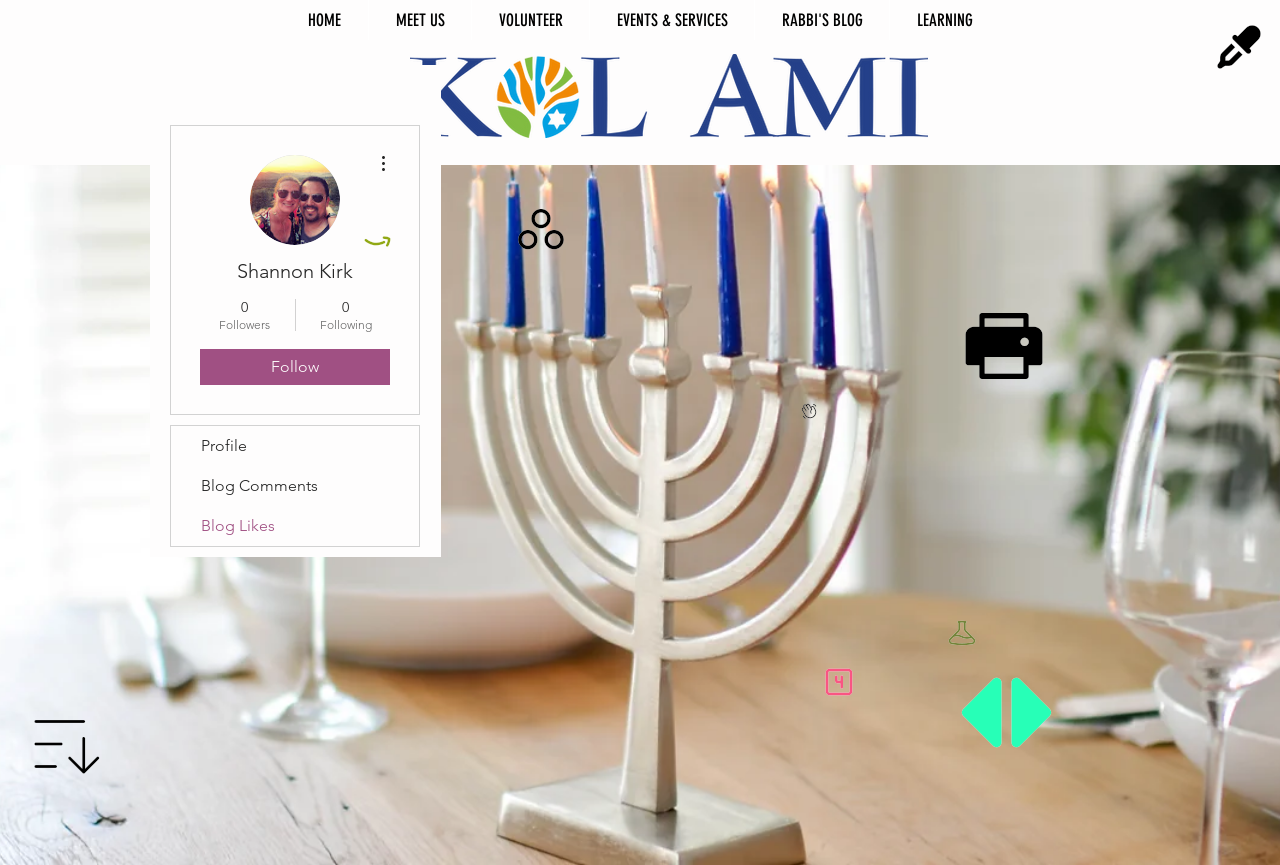  Describe the element at coordinates (1006, 712) in the screenshot. I see `adjust horizontal spacing or position` at that location.